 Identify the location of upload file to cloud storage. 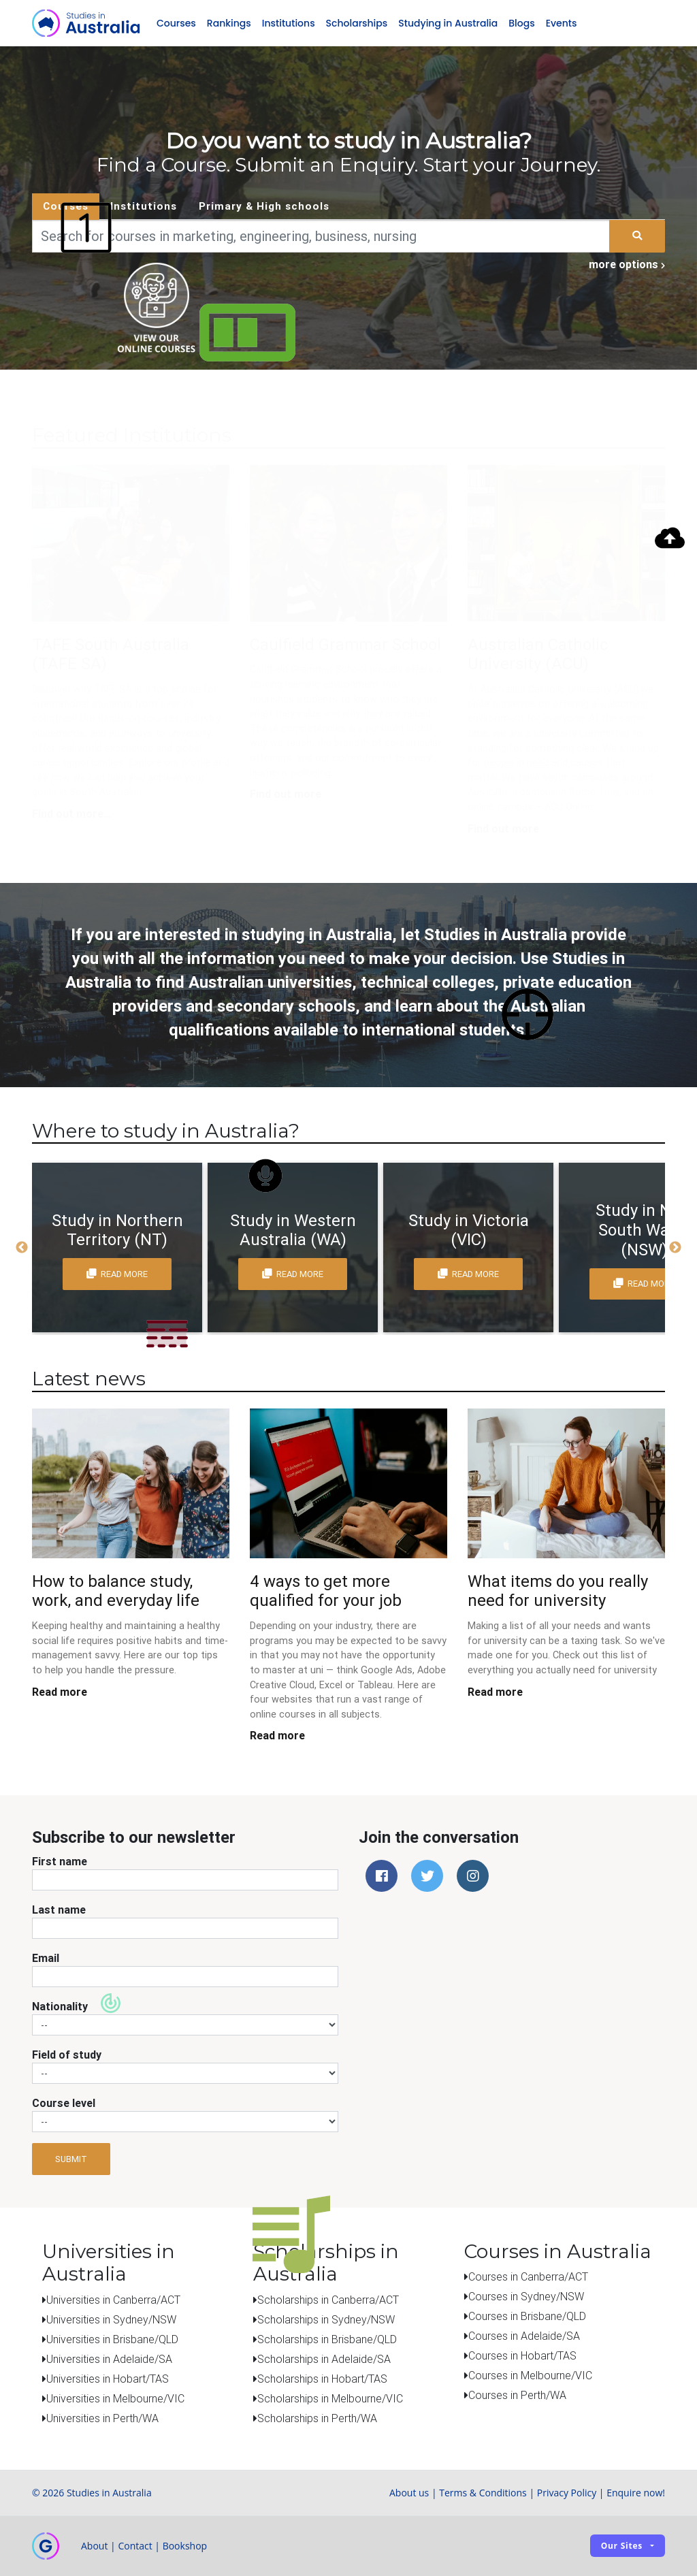
(670, 538).